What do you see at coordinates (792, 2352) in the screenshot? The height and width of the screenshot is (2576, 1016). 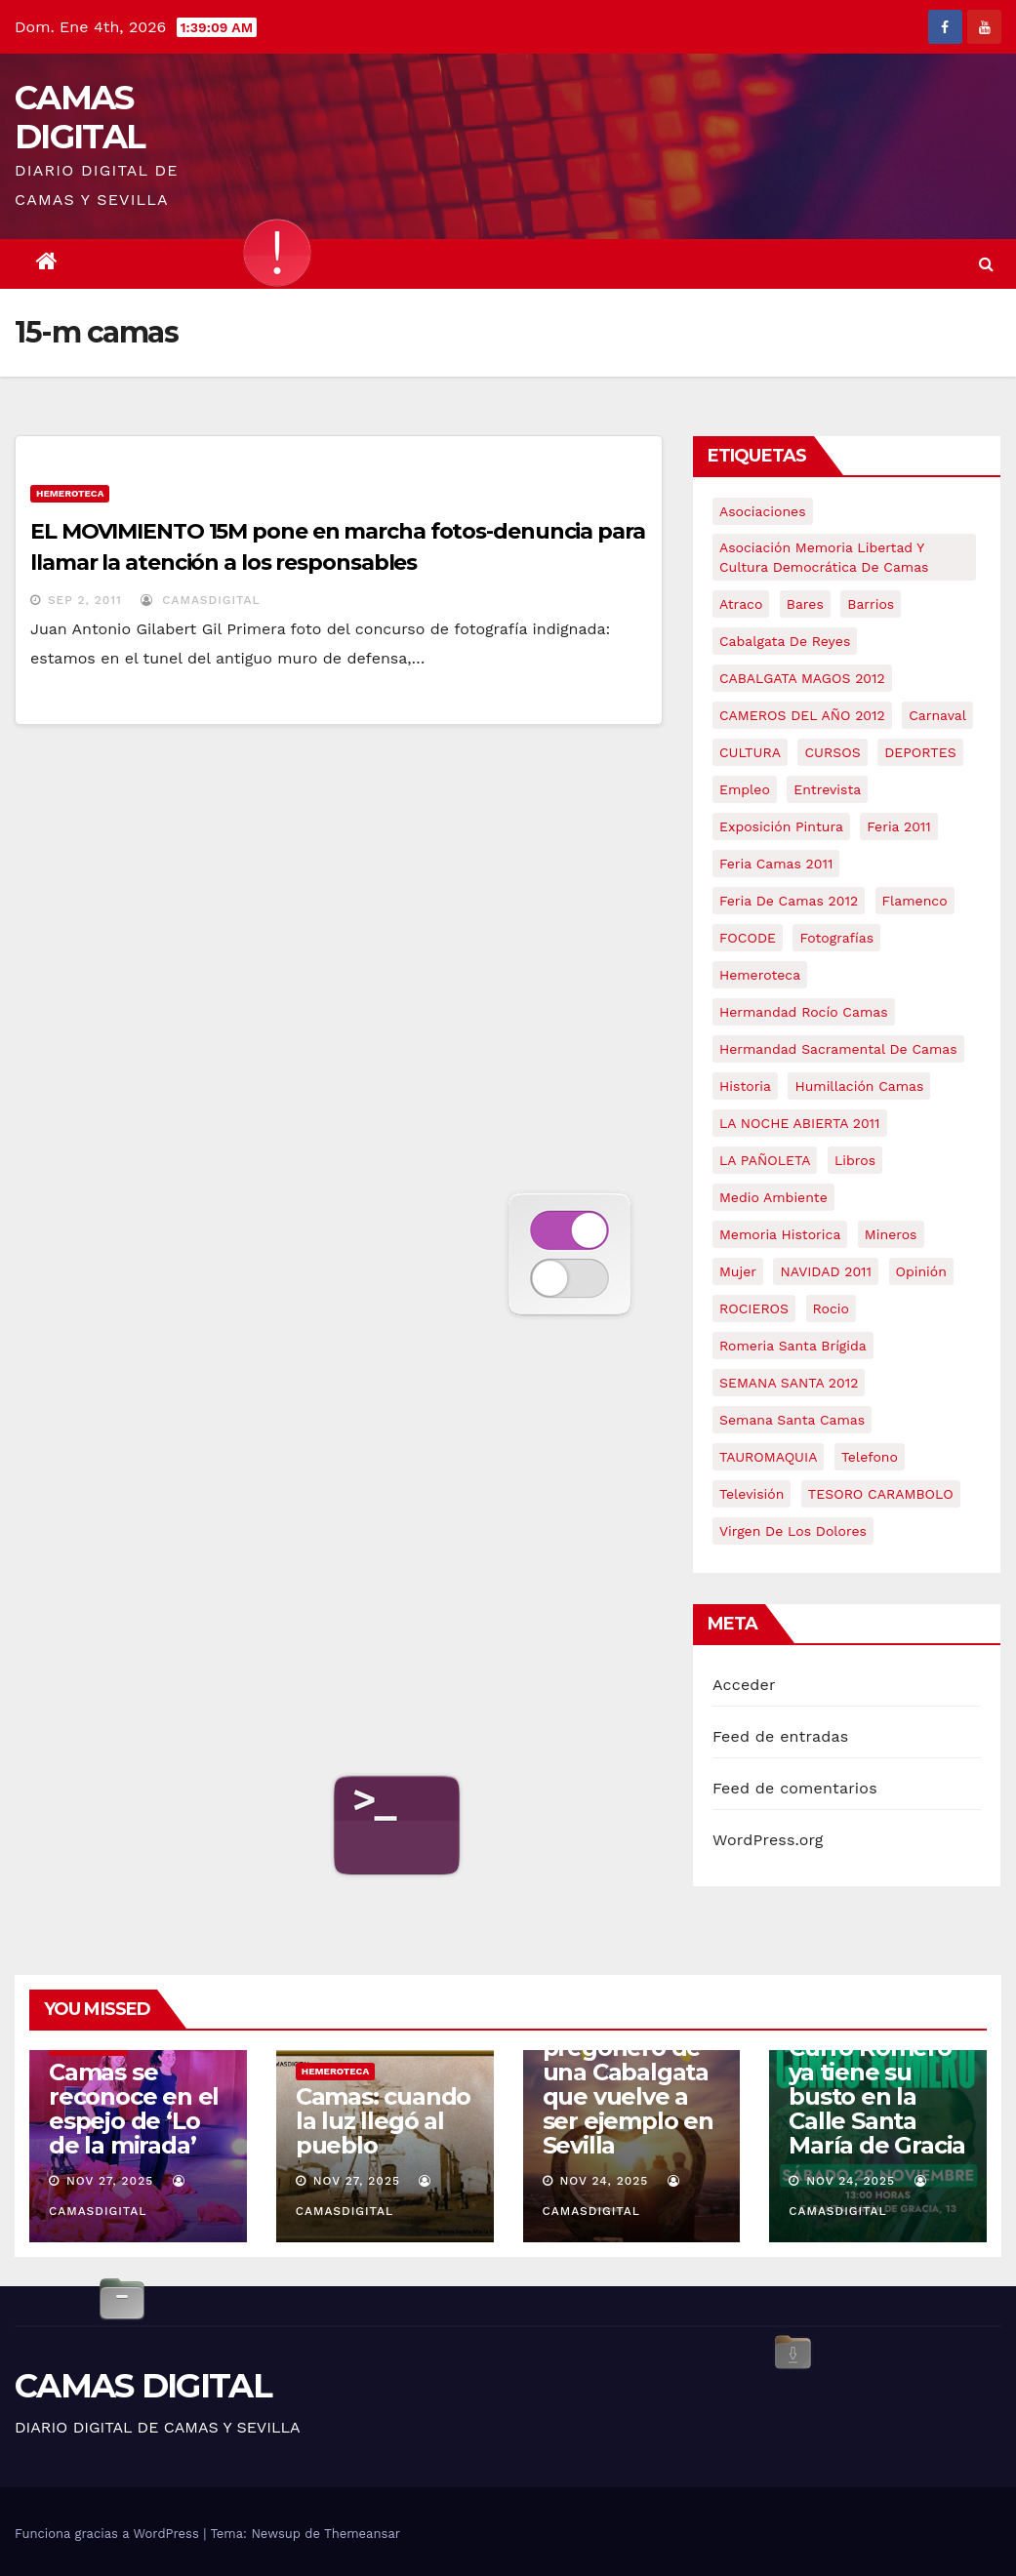 I see `access your downloads folder` at bounding box center [792, 2352].